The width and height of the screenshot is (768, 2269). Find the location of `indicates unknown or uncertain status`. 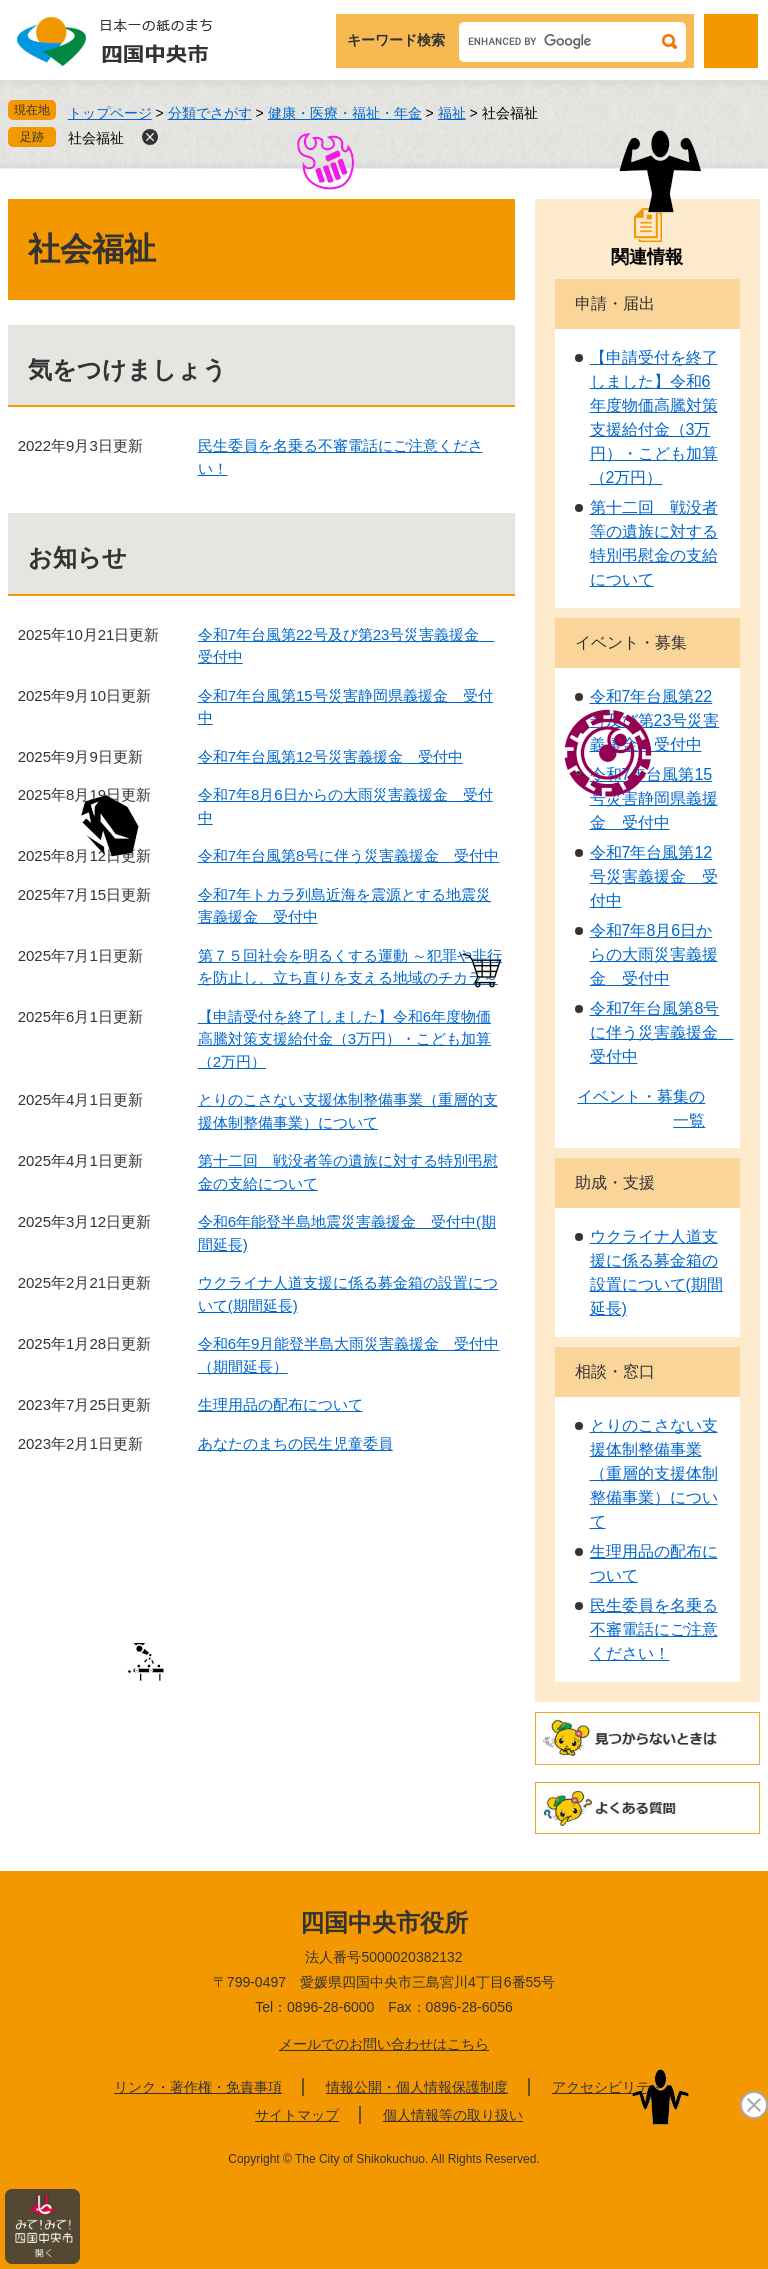

indicates unknown or uncertain status is located at coordinates (660, 2096).